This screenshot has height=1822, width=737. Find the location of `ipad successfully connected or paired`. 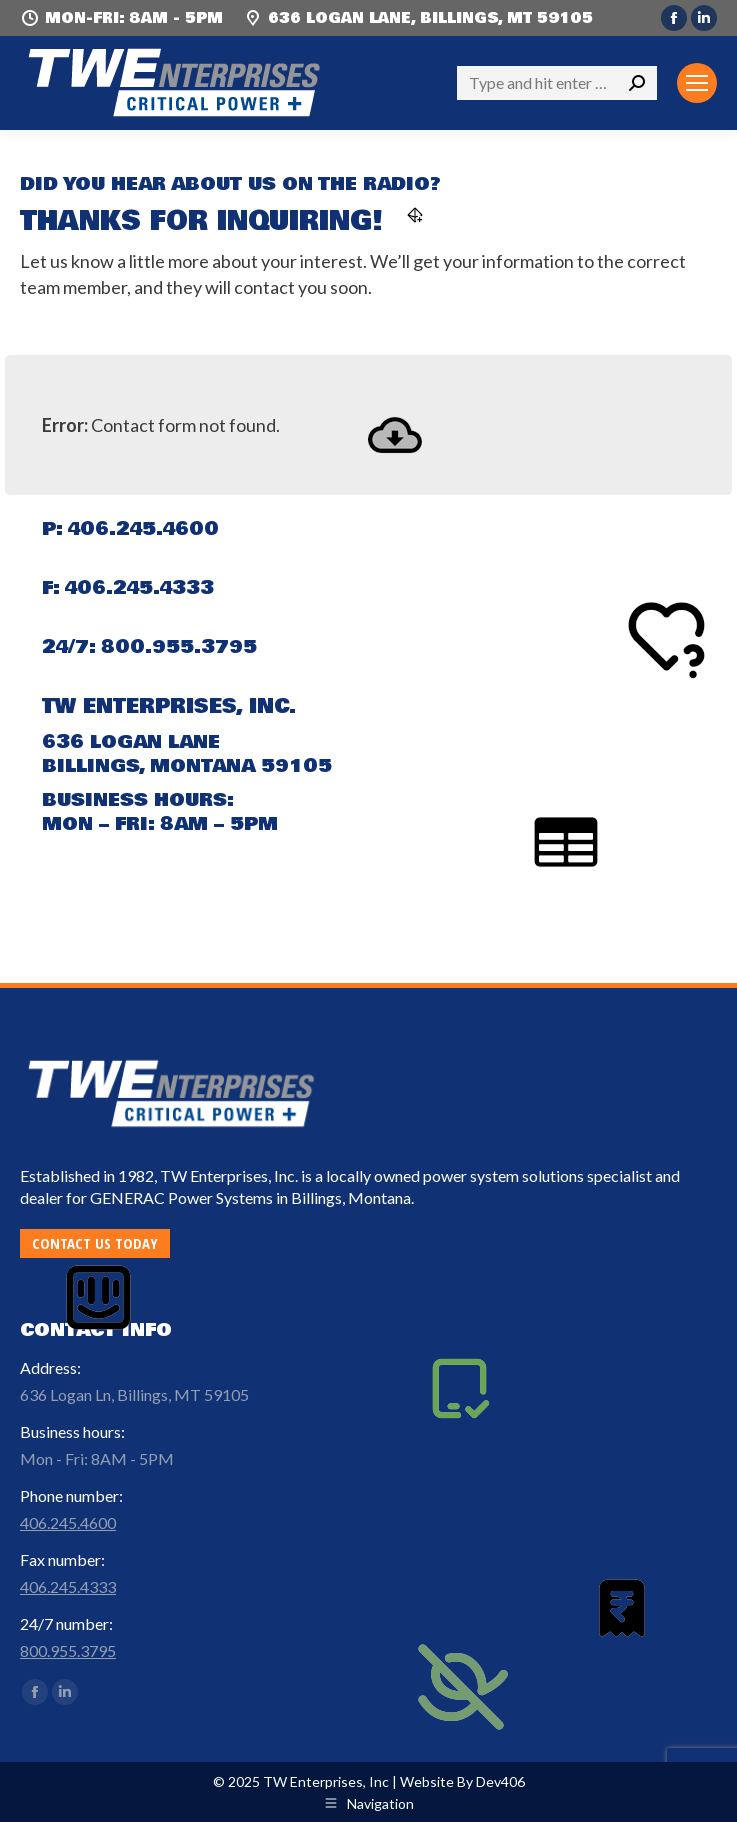

ipad successfully connected or paired is located at coordinates (459, 1388).